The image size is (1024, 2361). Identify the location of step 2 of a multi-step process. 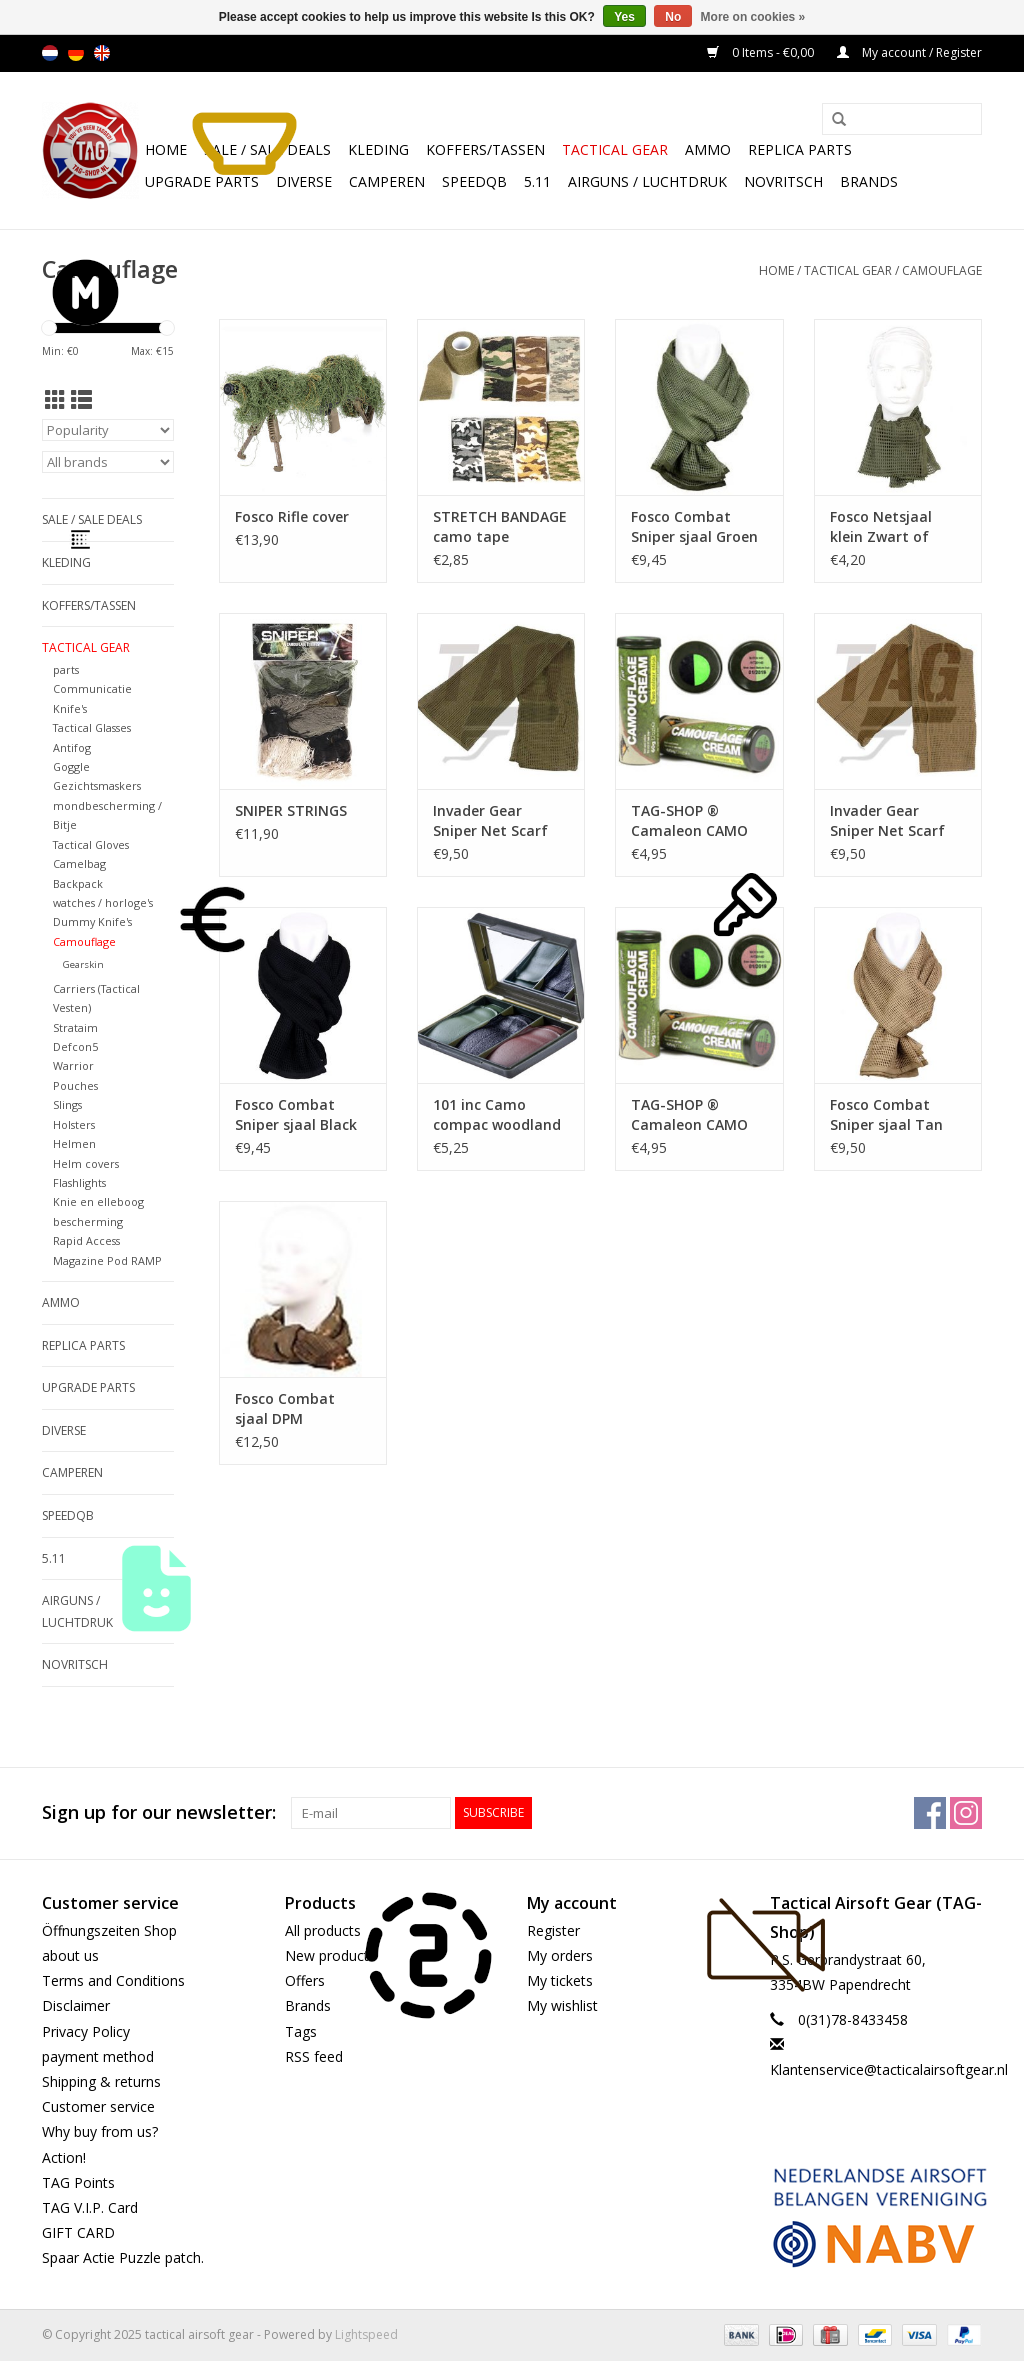
(428, 1955).